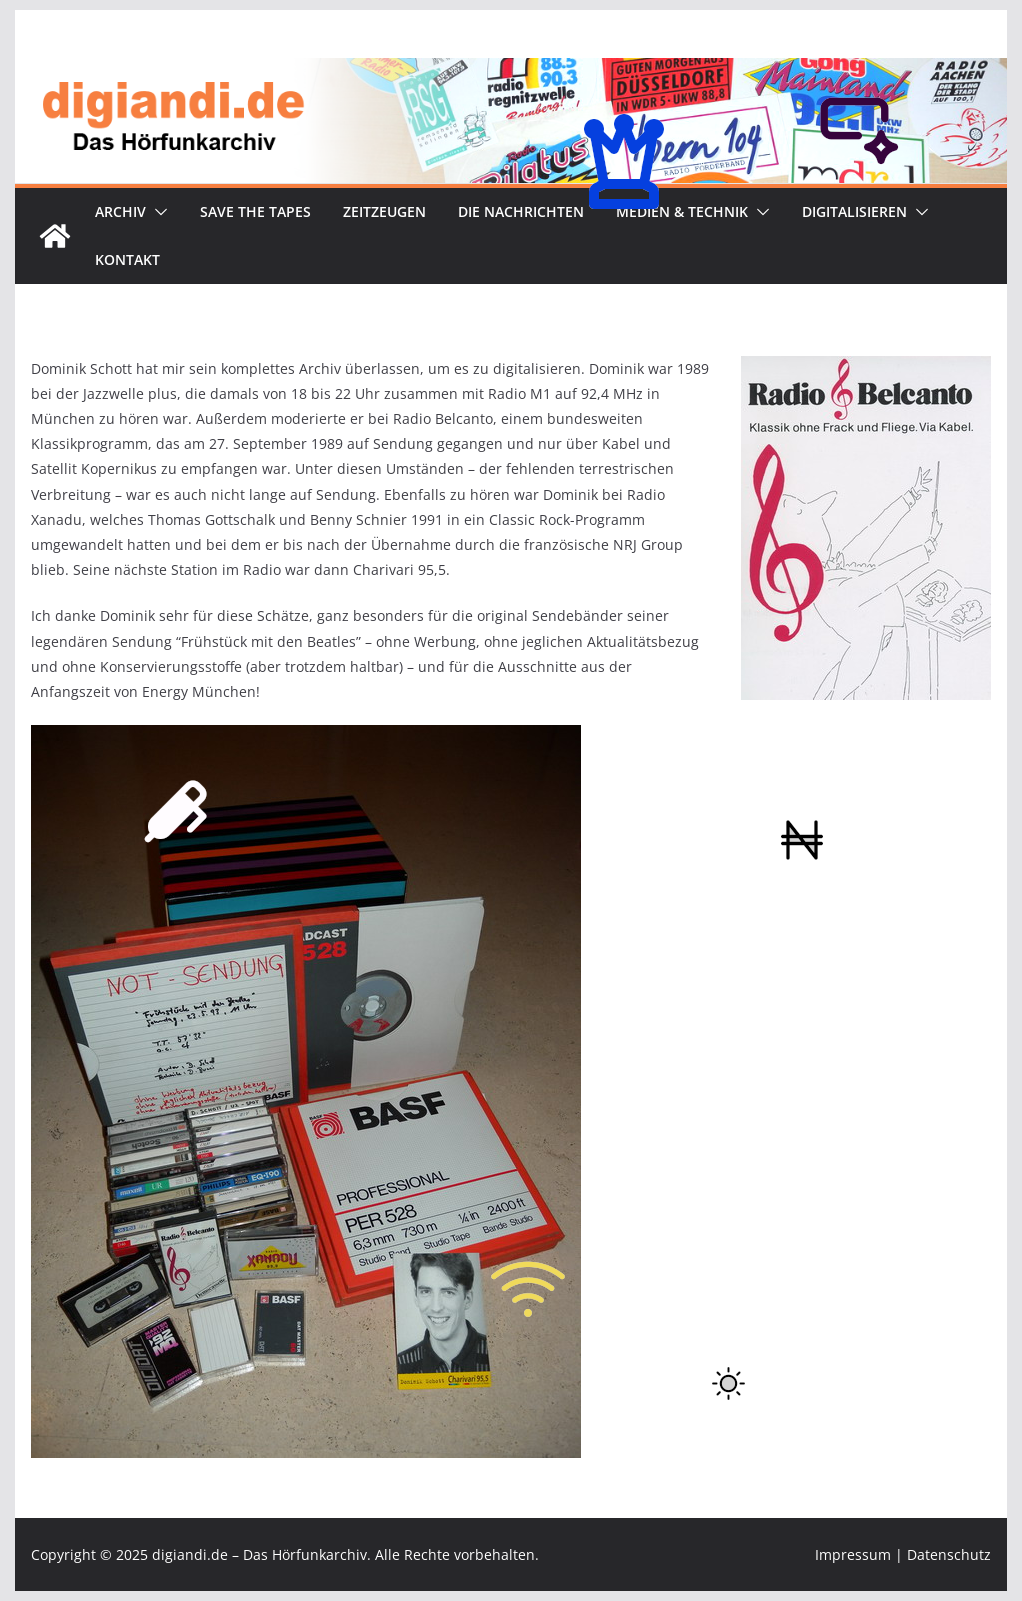 The width and height of the screenshot is (1022, 1601). I want to click on enable AI-assisted text input, so click(854, 120).